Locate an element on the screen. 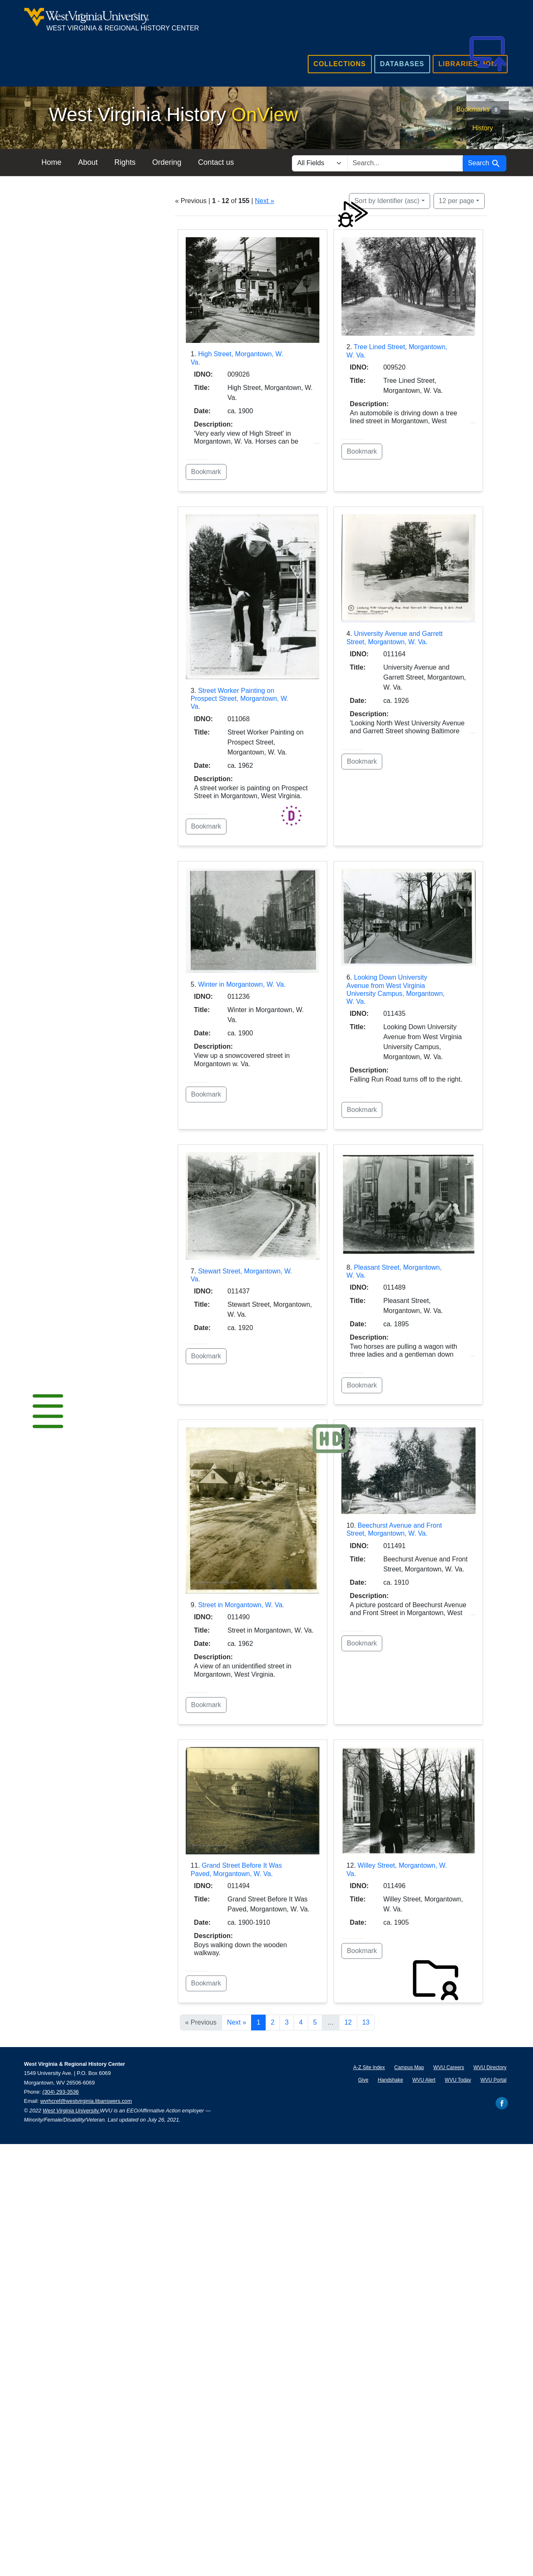 This screenshot has width=533, height=2576. collapse or minimize content is located at coordinates (244, 274).